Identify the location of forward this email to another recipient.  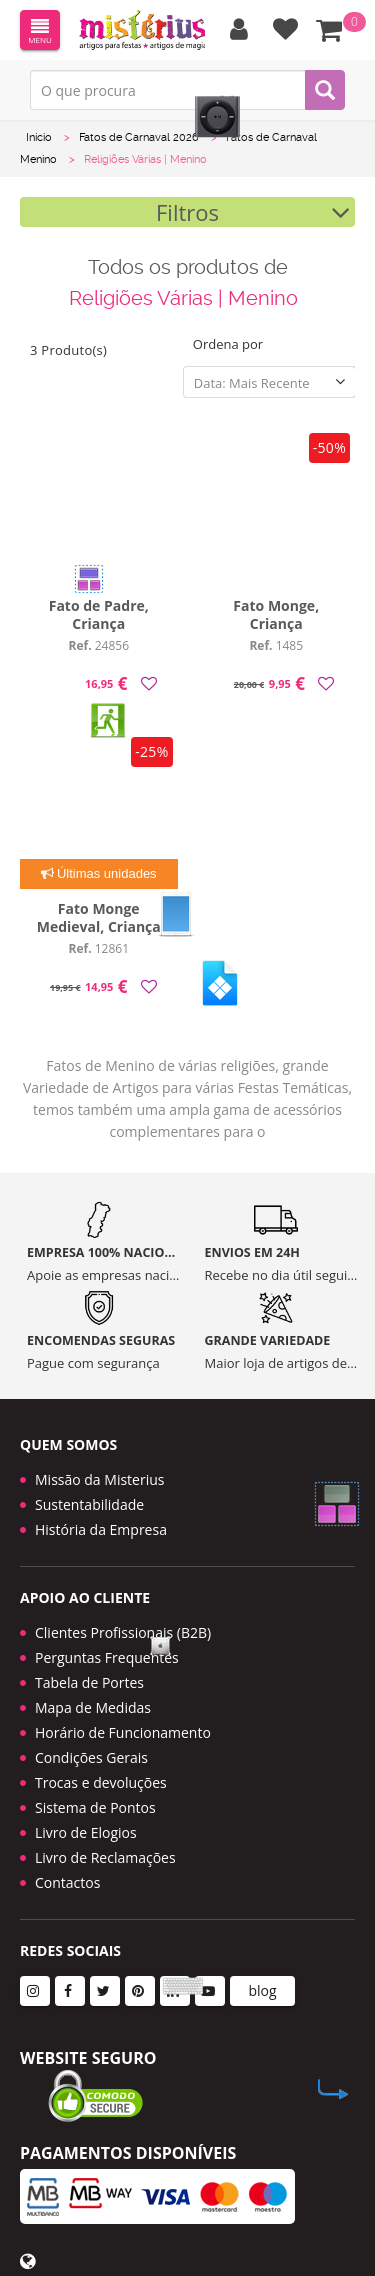
(333, 2087).